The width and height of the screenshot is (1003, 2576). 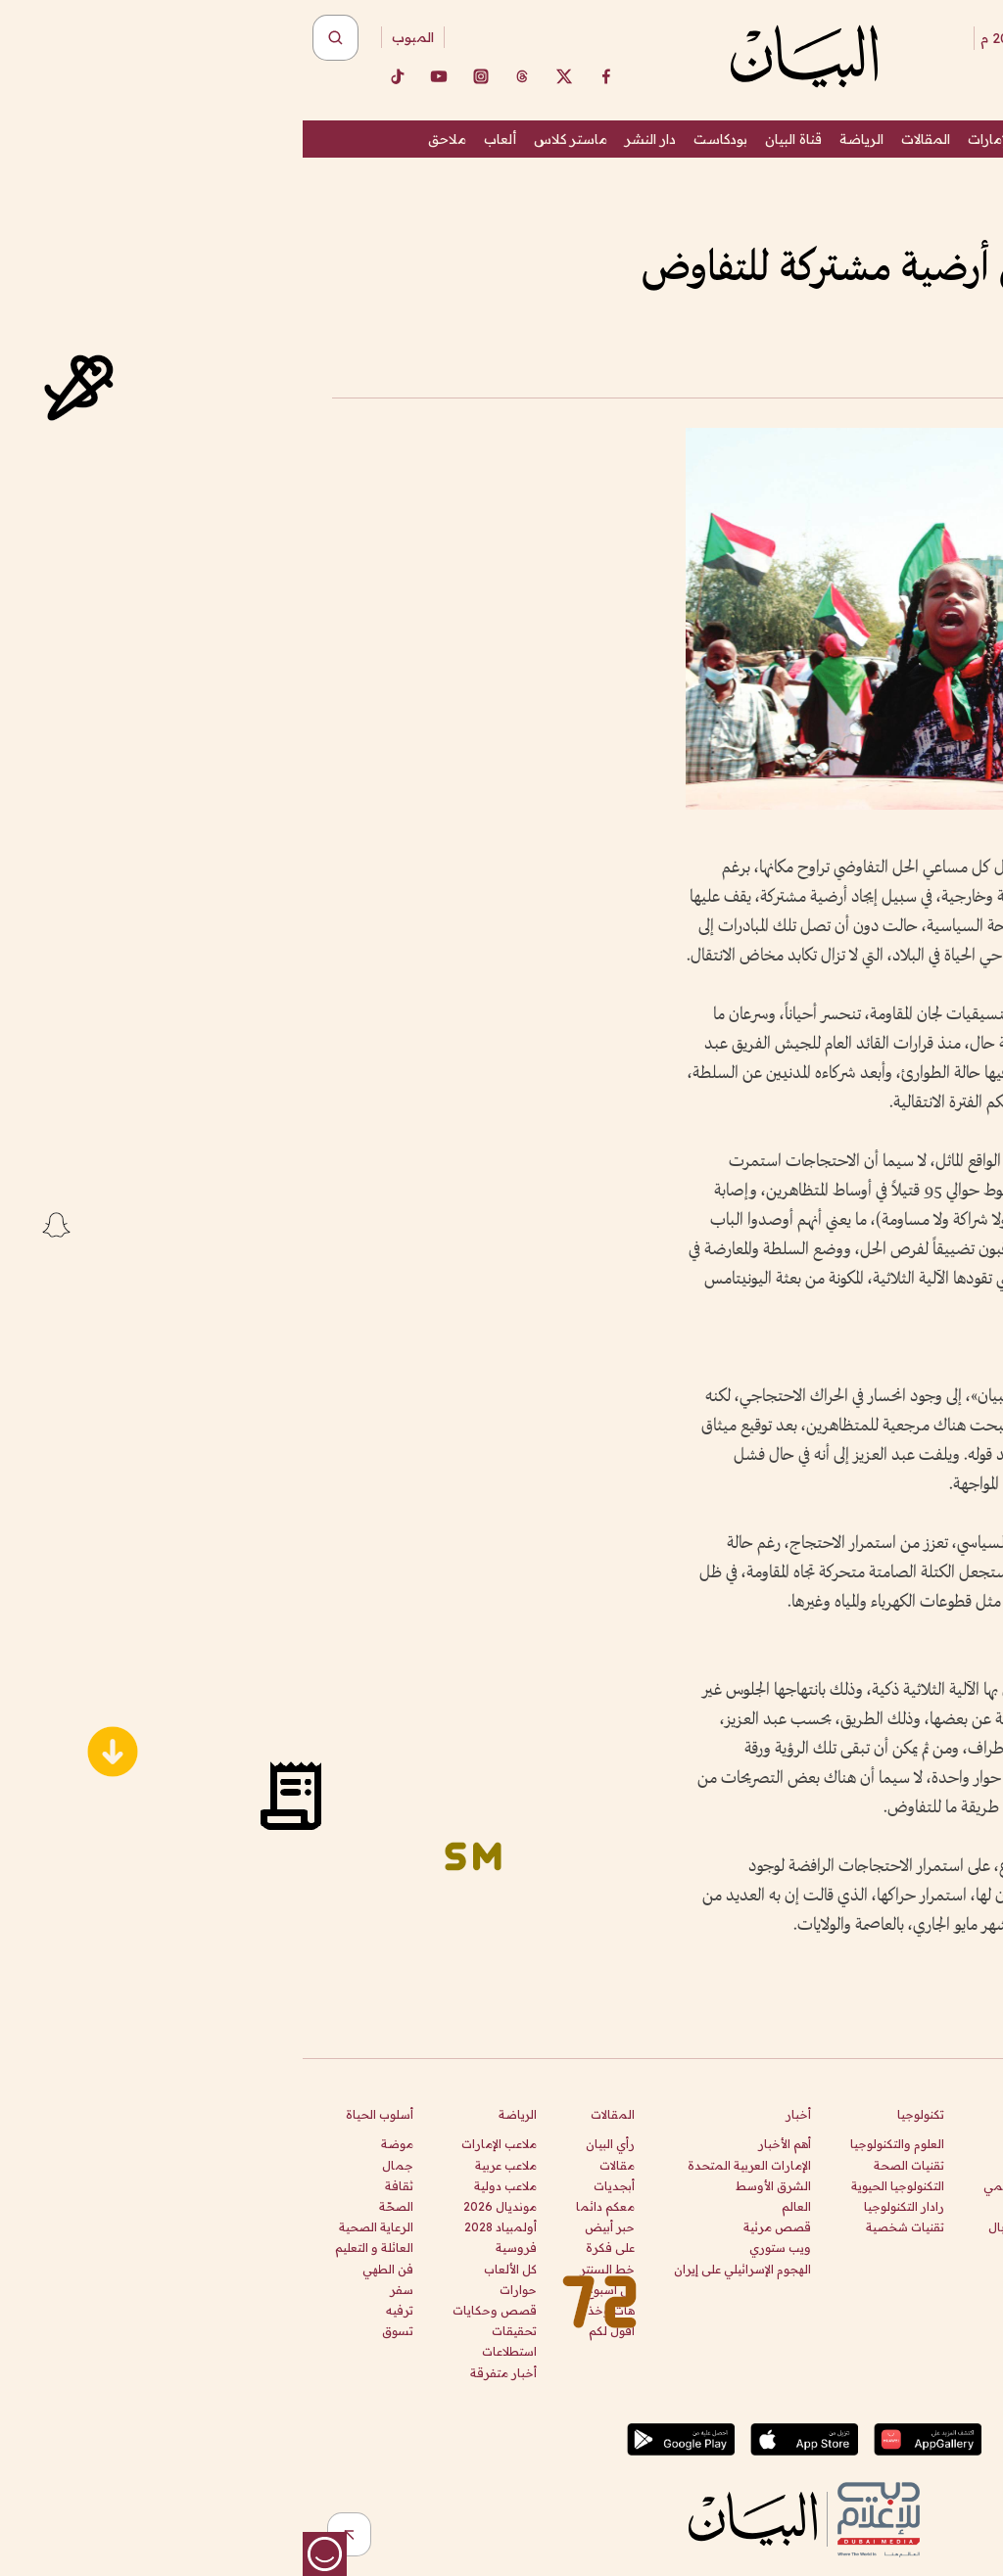 I want to click on indicates a service mark designation, so click(x=473, y=1856).